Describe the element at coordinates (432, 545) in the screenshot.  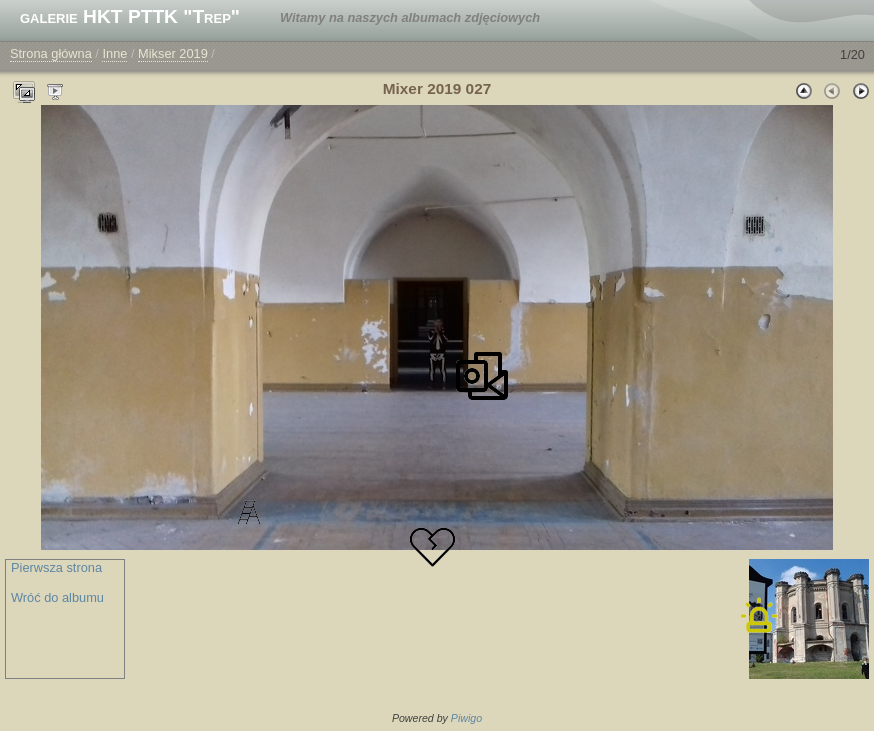
I see `unlike or remove from favorites` at that location.